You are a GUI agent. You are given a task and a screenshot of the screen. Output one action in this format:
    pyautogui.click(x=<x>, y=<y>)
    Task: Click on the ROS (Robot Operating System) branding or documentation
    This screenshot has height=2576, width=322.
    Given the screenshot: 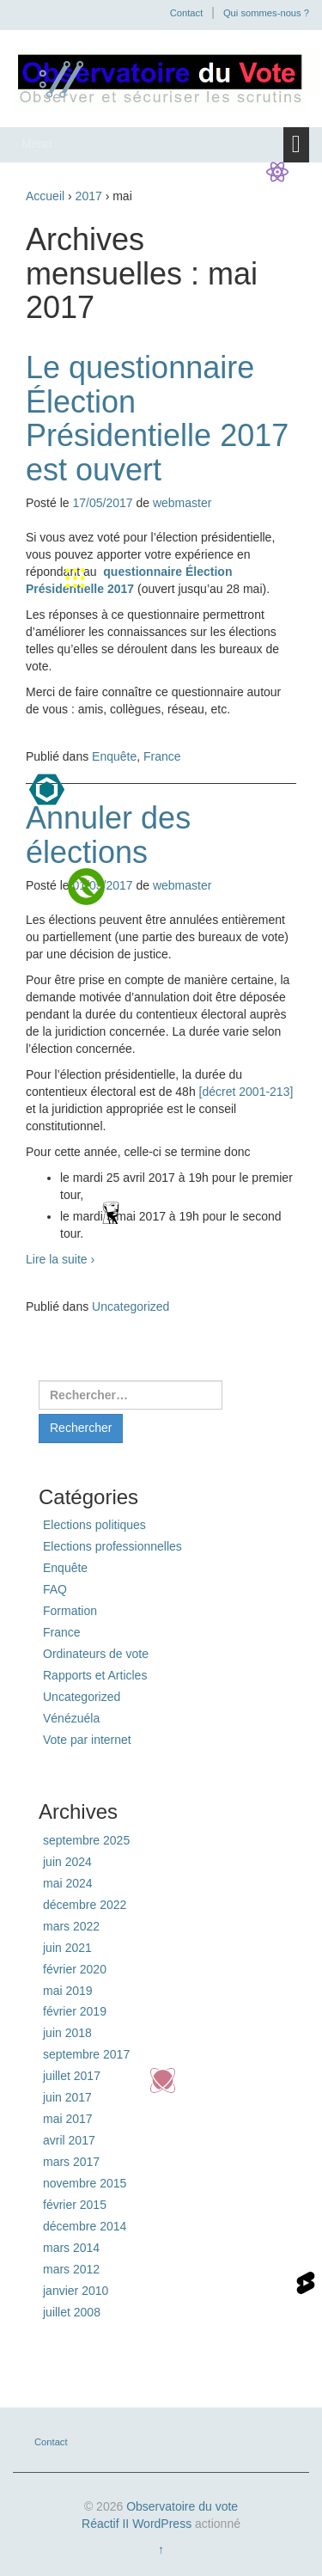 What is the action you would take?
    pyautogui.click(x=75, y=578)
    